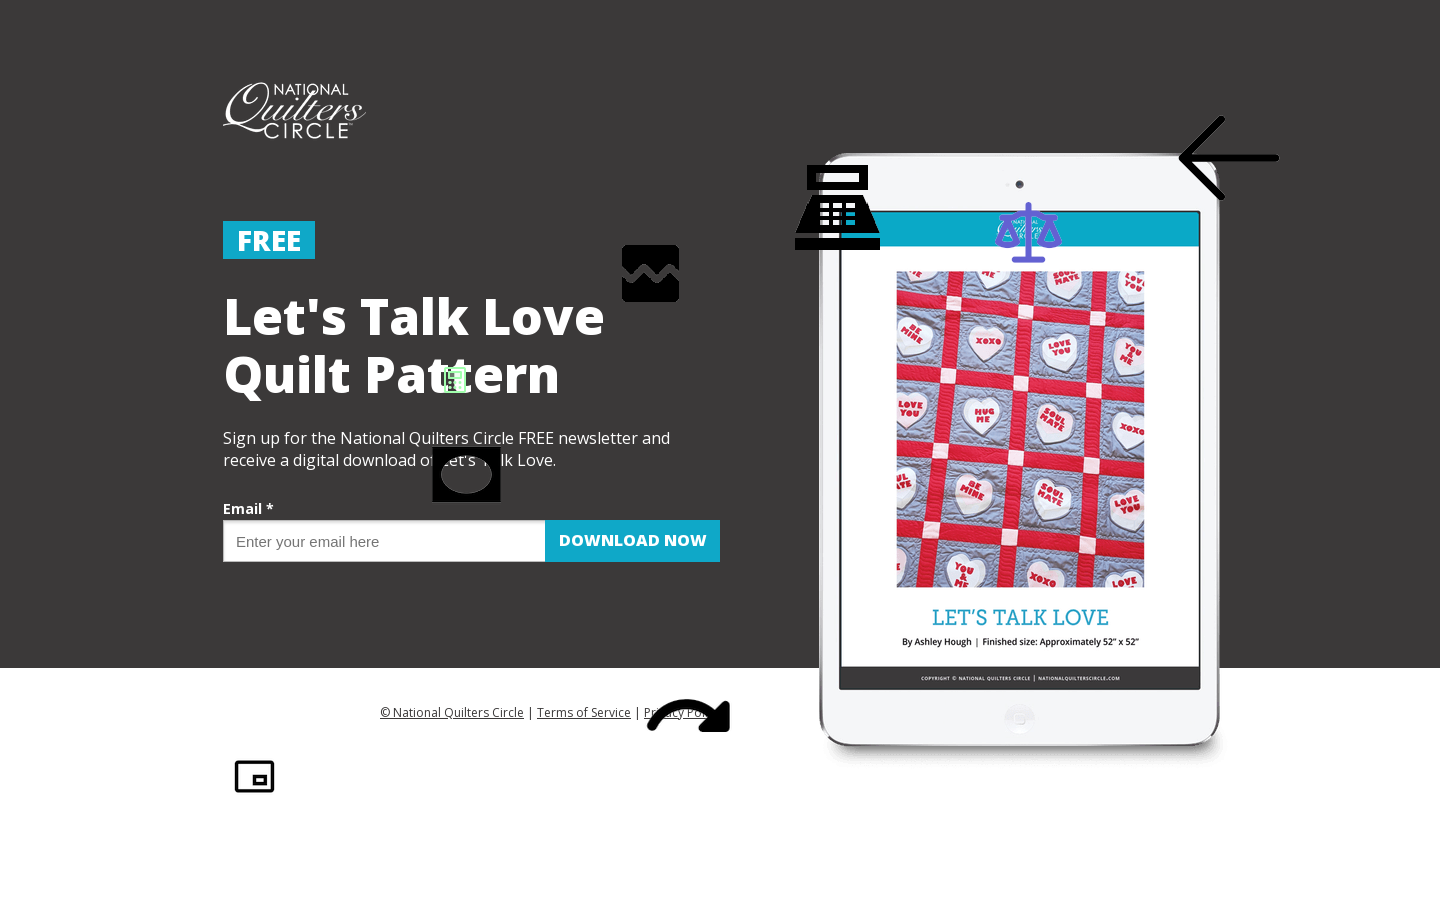 The height and width of the screenshot is (918, 1440). What do you see at coordinates (688, 715) in the screenshot?
I see `redo the last undone action` at bounding box center [688, 715].